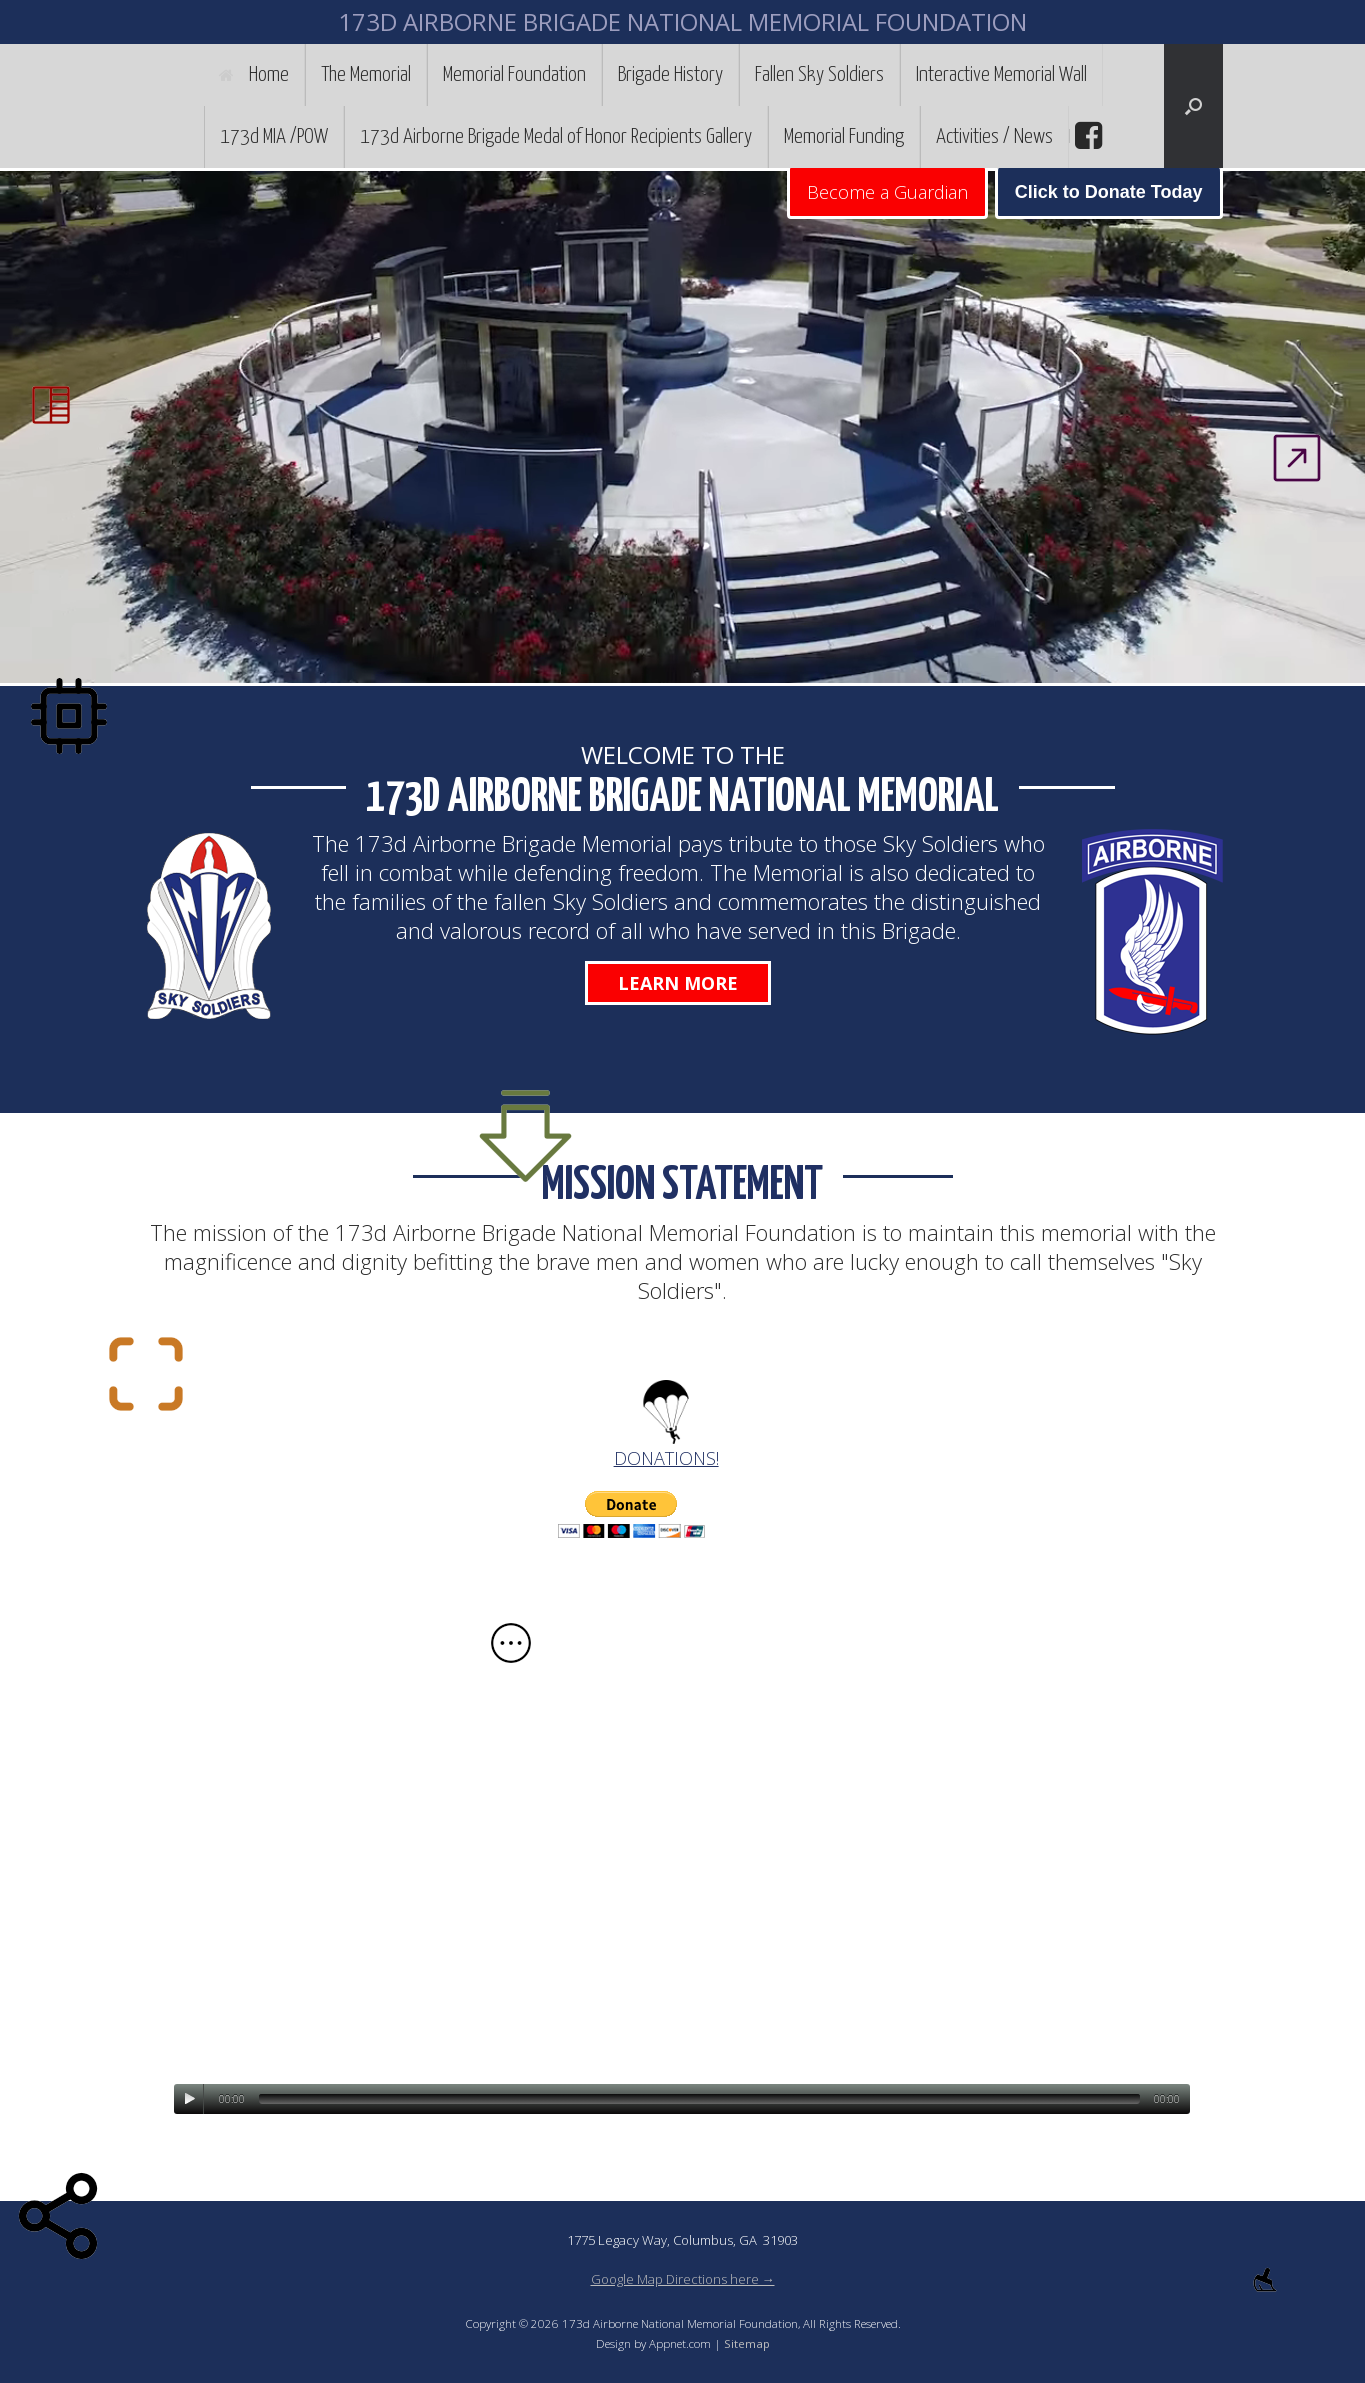 The height and width of the screenshot is (2383, 1365). What do you see at coordinates (525, 1132) in the screenshot?
I see `download a file or content` at bounding box center [525, 1132].